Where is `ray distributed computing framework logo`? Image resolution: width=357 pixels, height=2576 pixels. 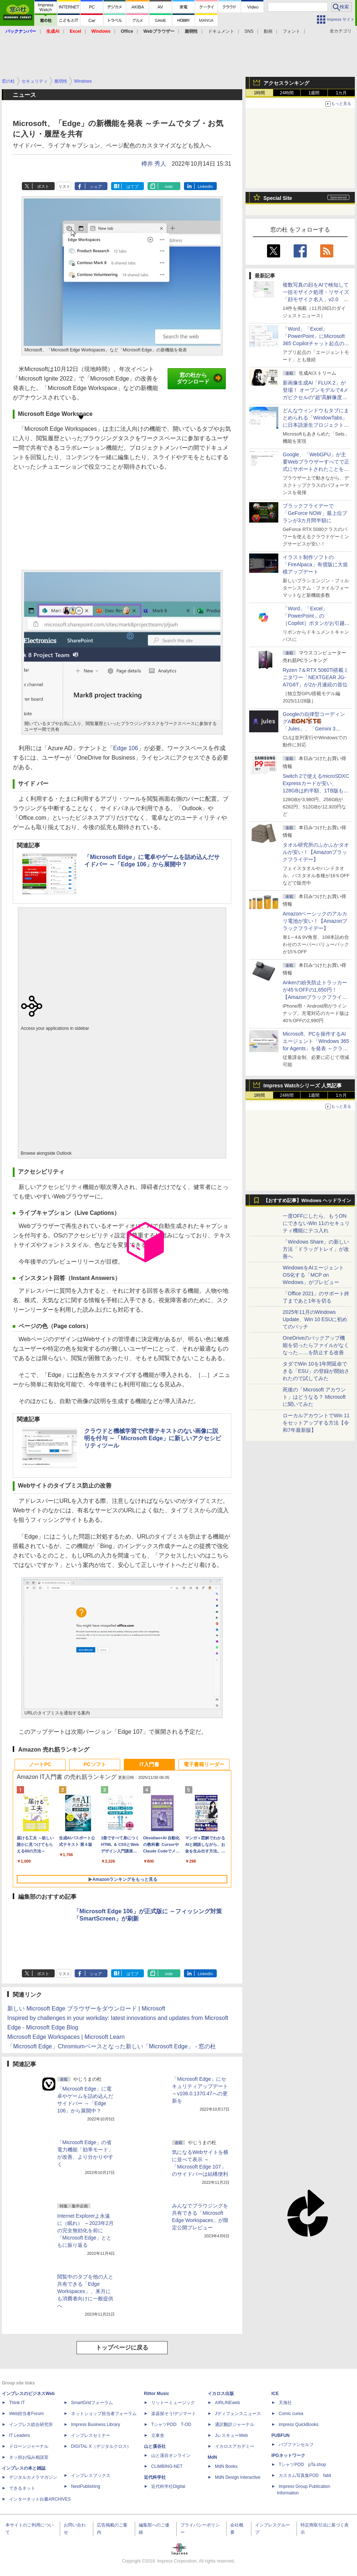
ray distributed computing framework logo is located at coordinates (32, 1006).